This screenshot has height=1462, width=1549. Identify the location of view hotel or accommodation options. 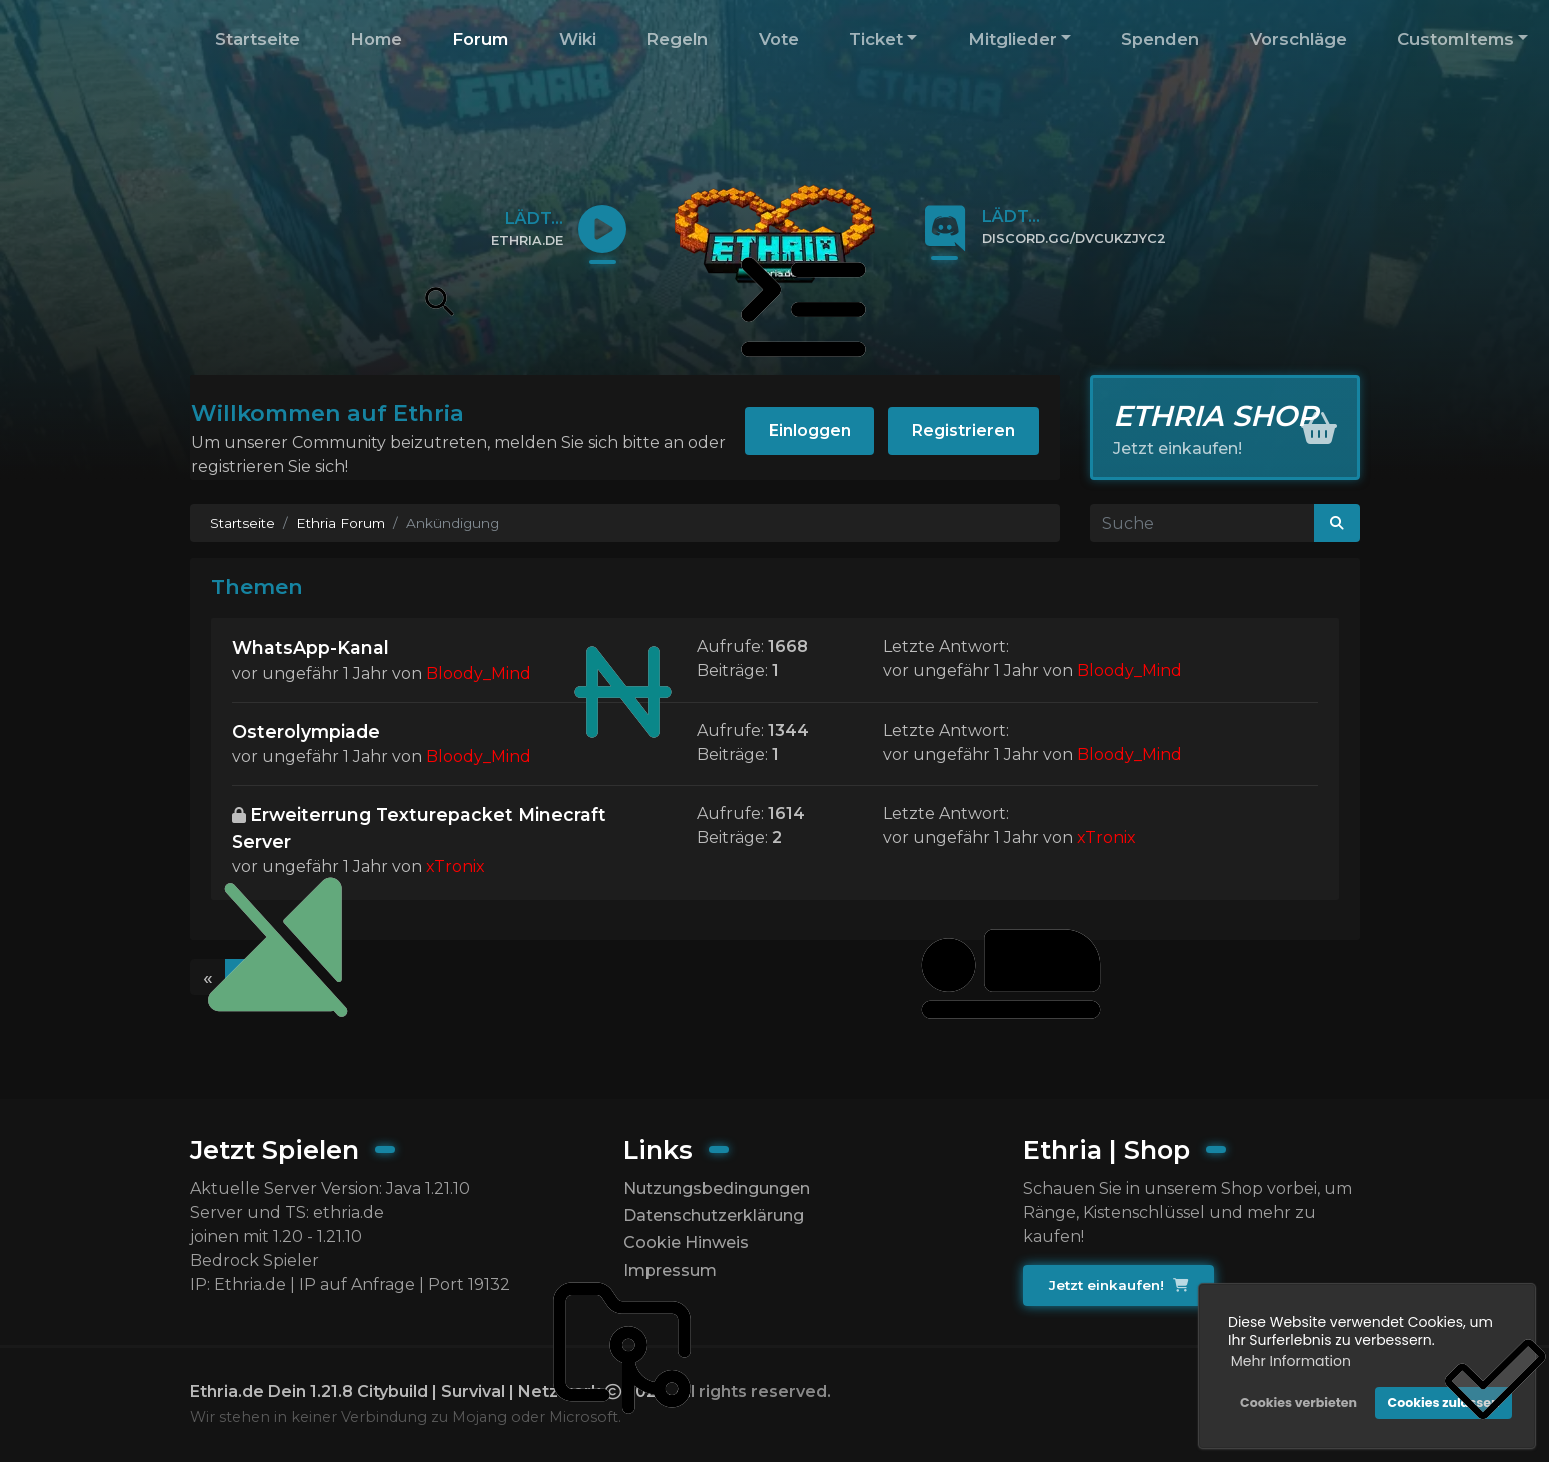
(1011, 974).